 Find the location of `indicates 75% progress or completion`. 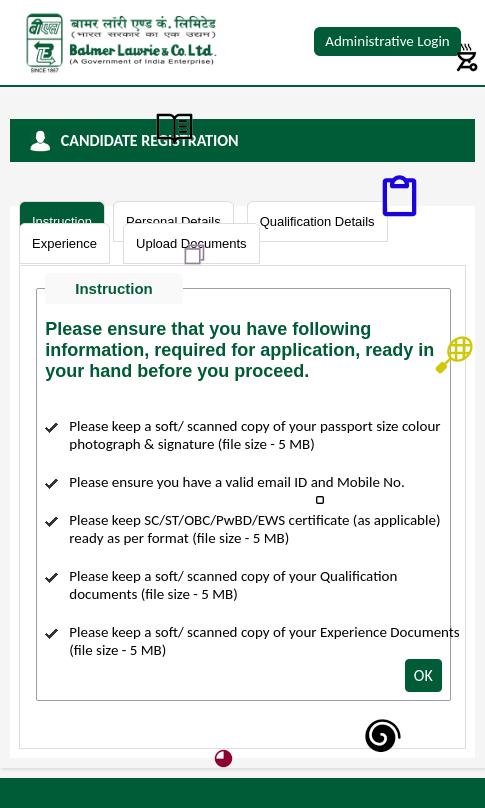

indicates 75% progress or completion is located at coordinates (223, 758).